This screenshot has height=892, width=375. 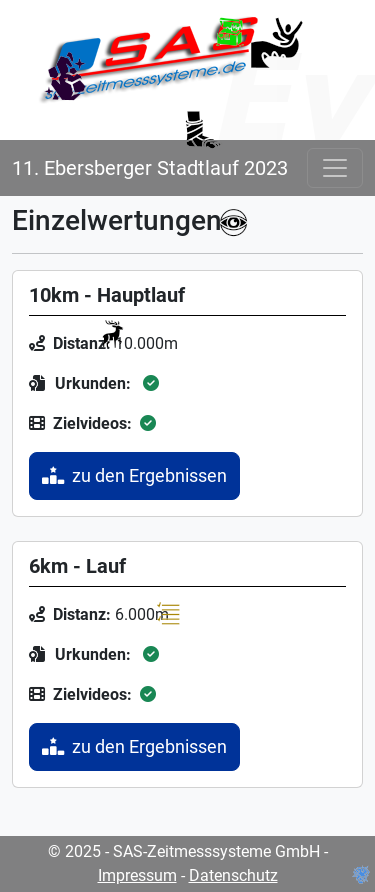 I want to click on view your task checklist, so click(x=169, y=614).